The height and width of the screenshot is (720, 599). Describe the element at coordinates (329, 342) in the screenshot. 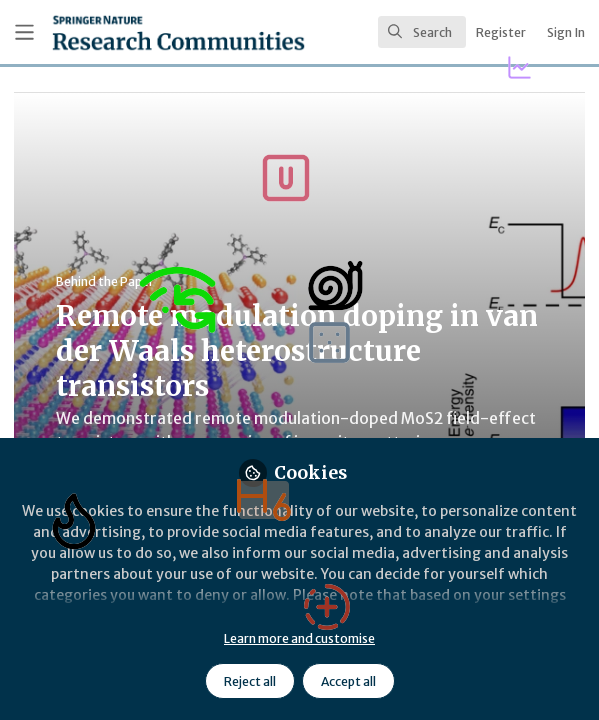

I see `randomize or shuffle content` at that location.